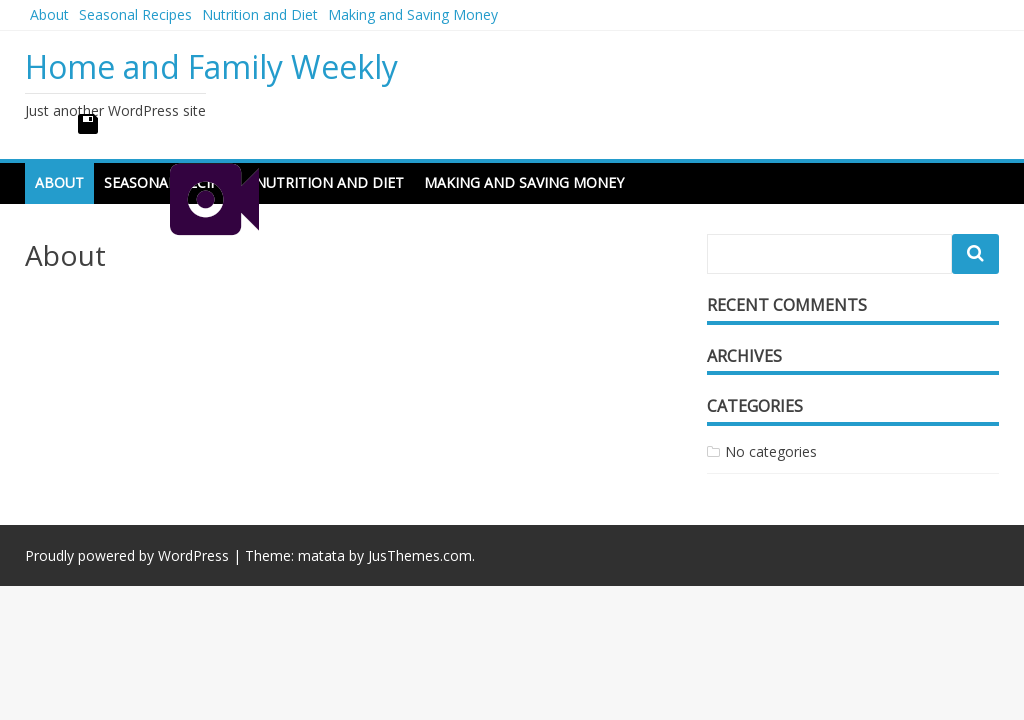 The width and height of the screenshot is (1024, 720). Describe the element at coordinates (214, 199) in the screenshot. I see `start recording a video` at that location.